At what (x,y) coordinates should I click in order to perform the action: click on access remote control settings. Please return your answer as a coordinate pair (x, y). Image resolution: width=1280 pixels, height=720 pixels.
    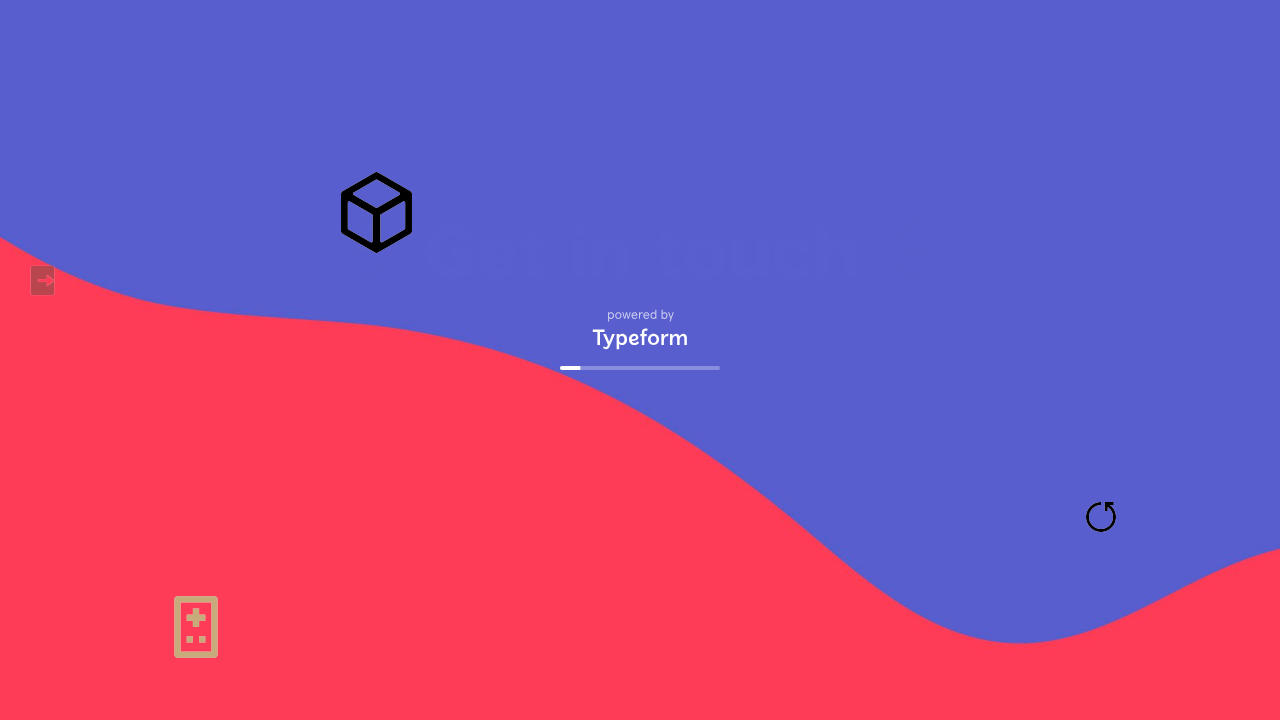
    Looking at the image, I should click on (196, 627).